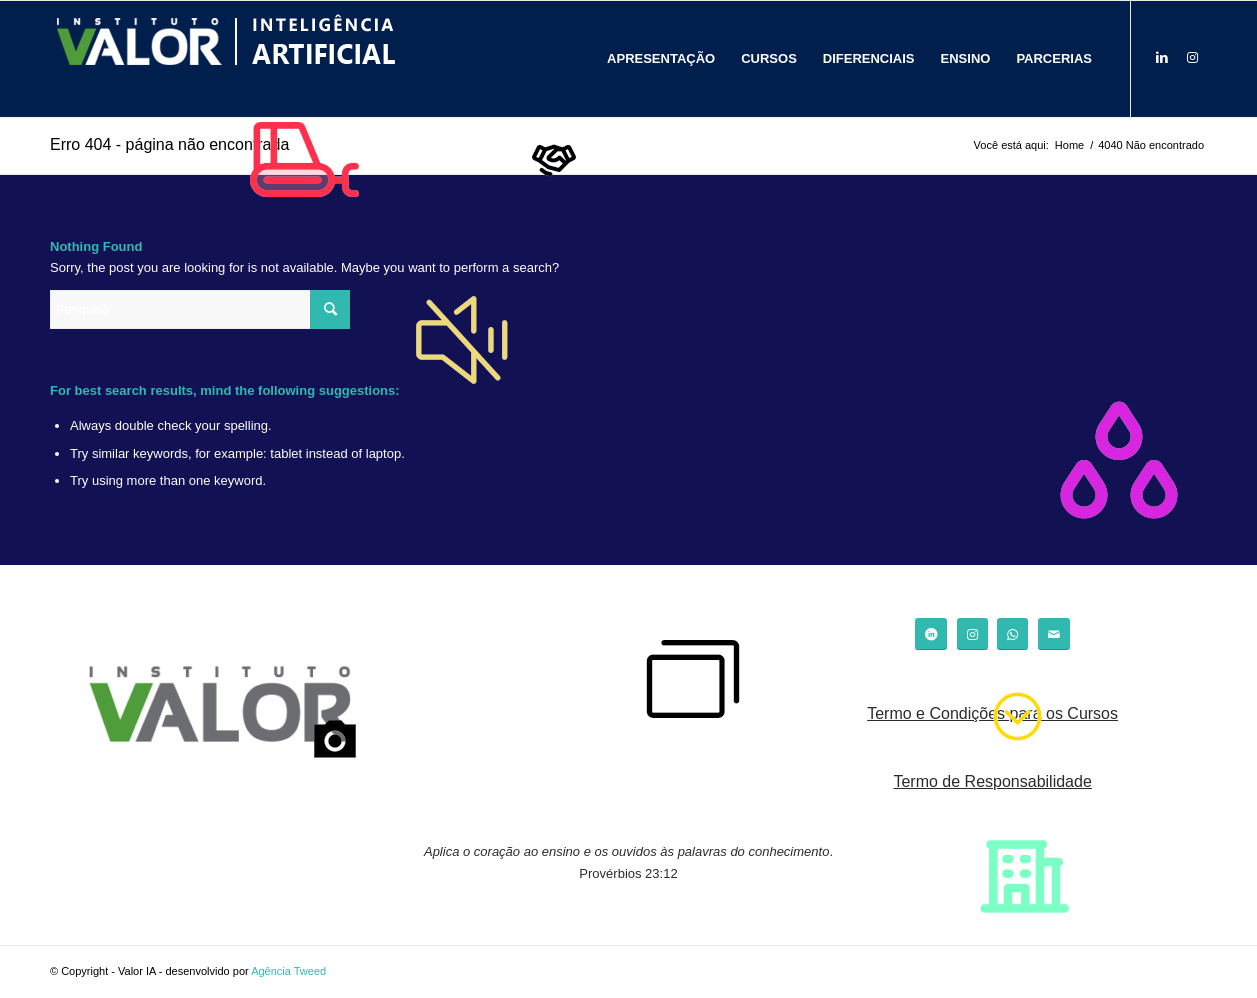 The image size is (1257, 998). I want to click on access construction or heavy machinery tools, so click(304, 159).